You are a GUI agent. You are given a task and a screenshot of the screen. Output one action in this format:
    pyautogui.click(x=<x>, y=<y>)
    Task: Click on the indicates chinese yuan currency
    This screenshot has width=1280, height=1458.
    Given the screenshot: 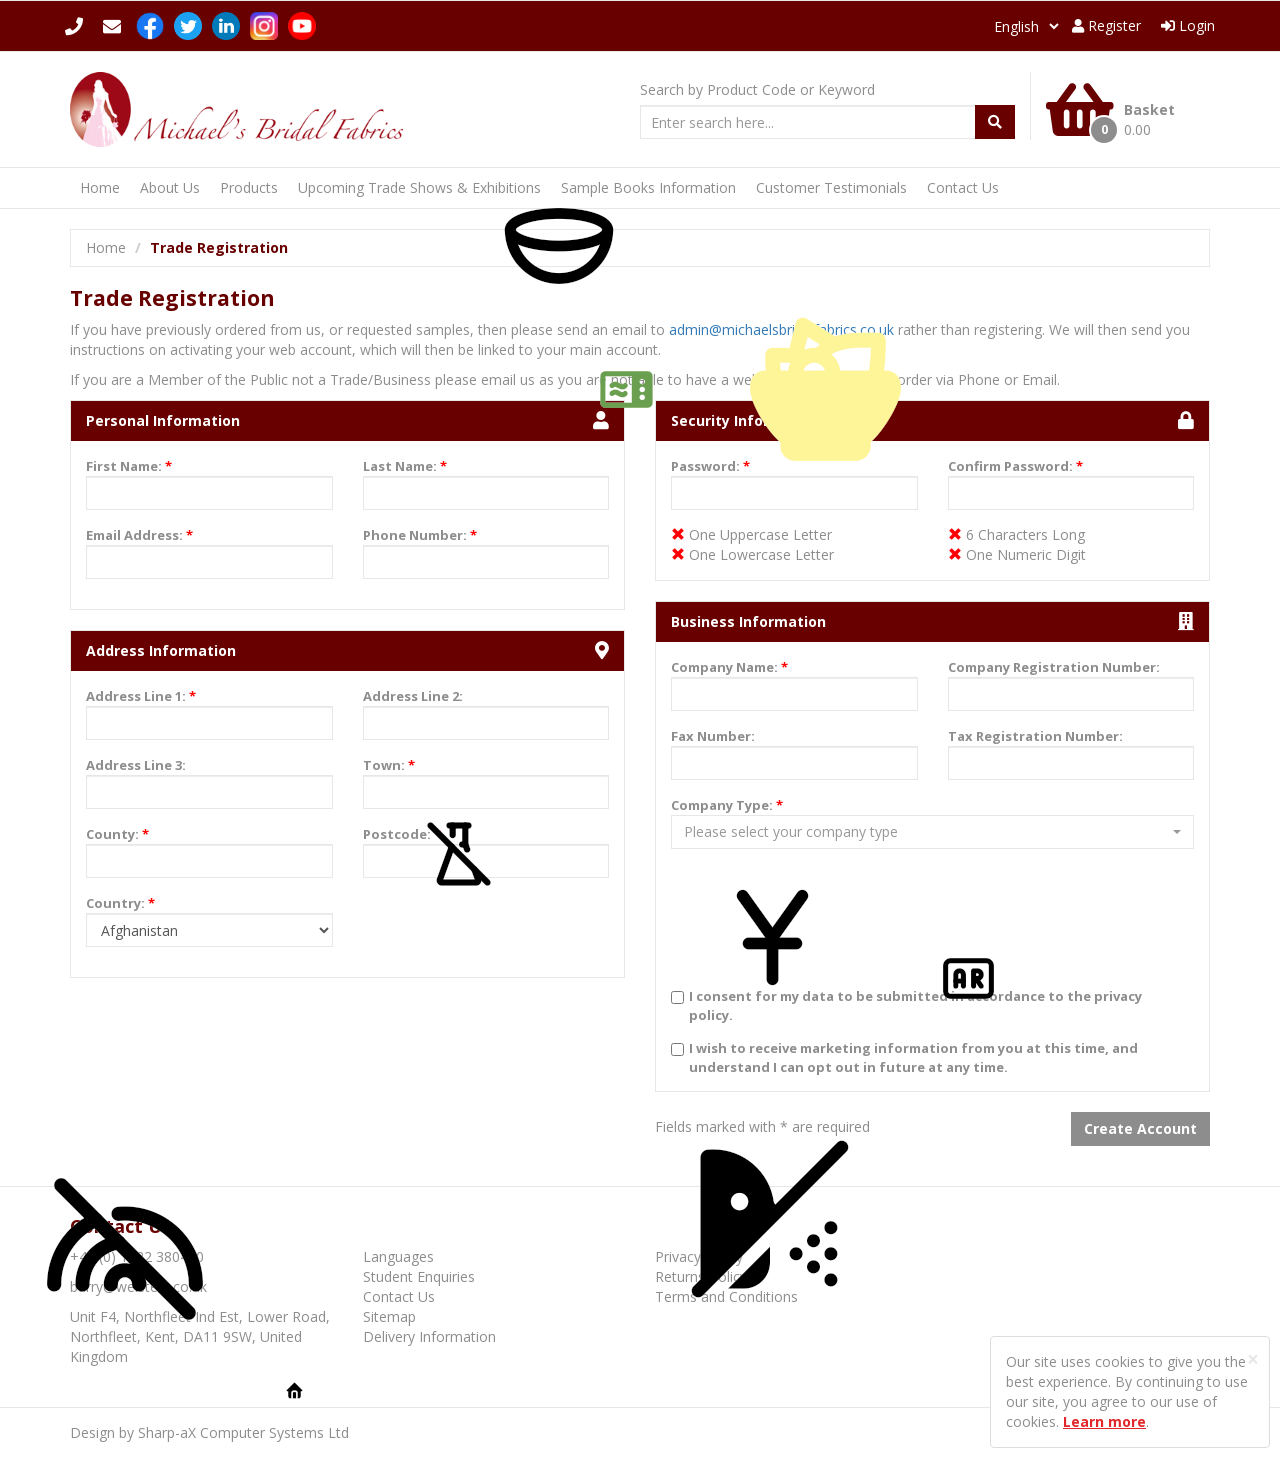 What is the action you would take?
    pyautogui.click(x=772, y=937)
    